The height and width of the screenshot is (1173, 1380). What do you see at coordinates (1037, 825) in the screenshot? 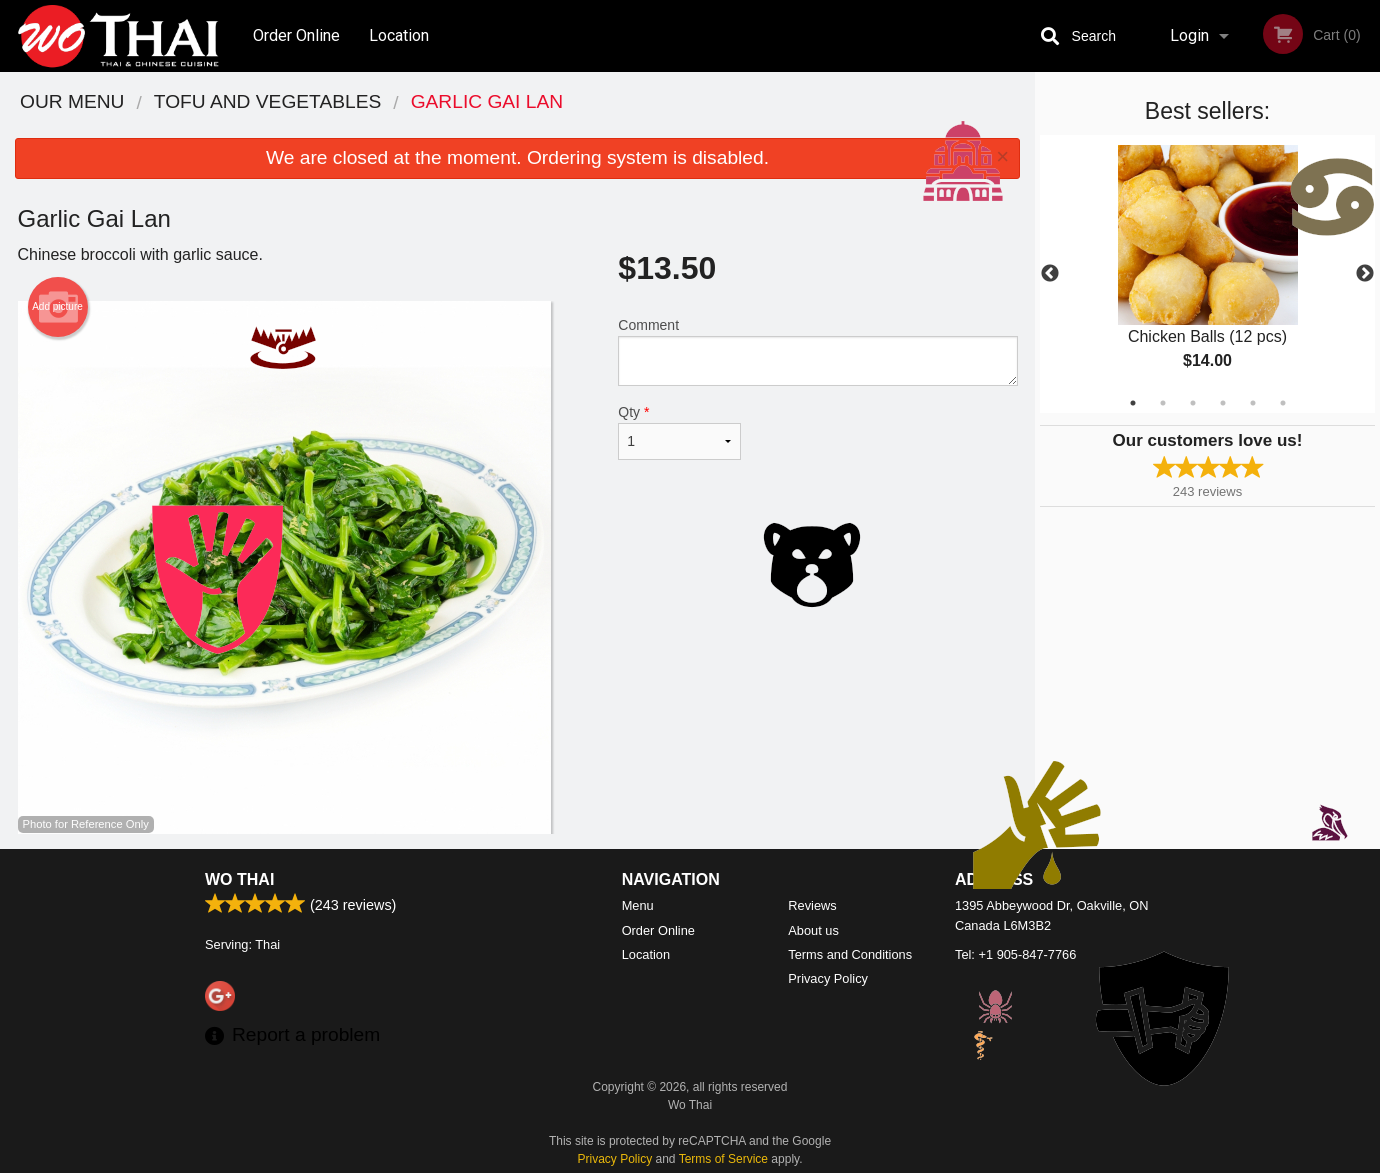
I see `indicates injury or wound requiring first aid` at bounding box center [1037, 825].